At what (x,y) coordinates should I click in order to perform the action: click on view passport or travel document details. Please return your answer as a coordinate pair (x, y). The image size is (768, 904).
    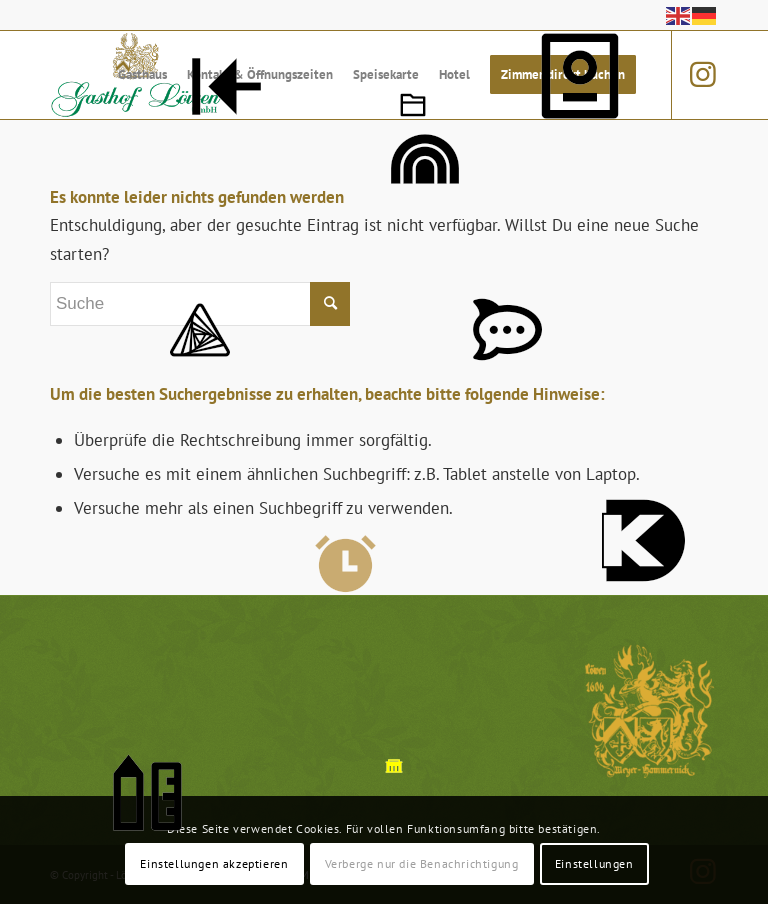
    Looking at the image, I should click on (580, 76).